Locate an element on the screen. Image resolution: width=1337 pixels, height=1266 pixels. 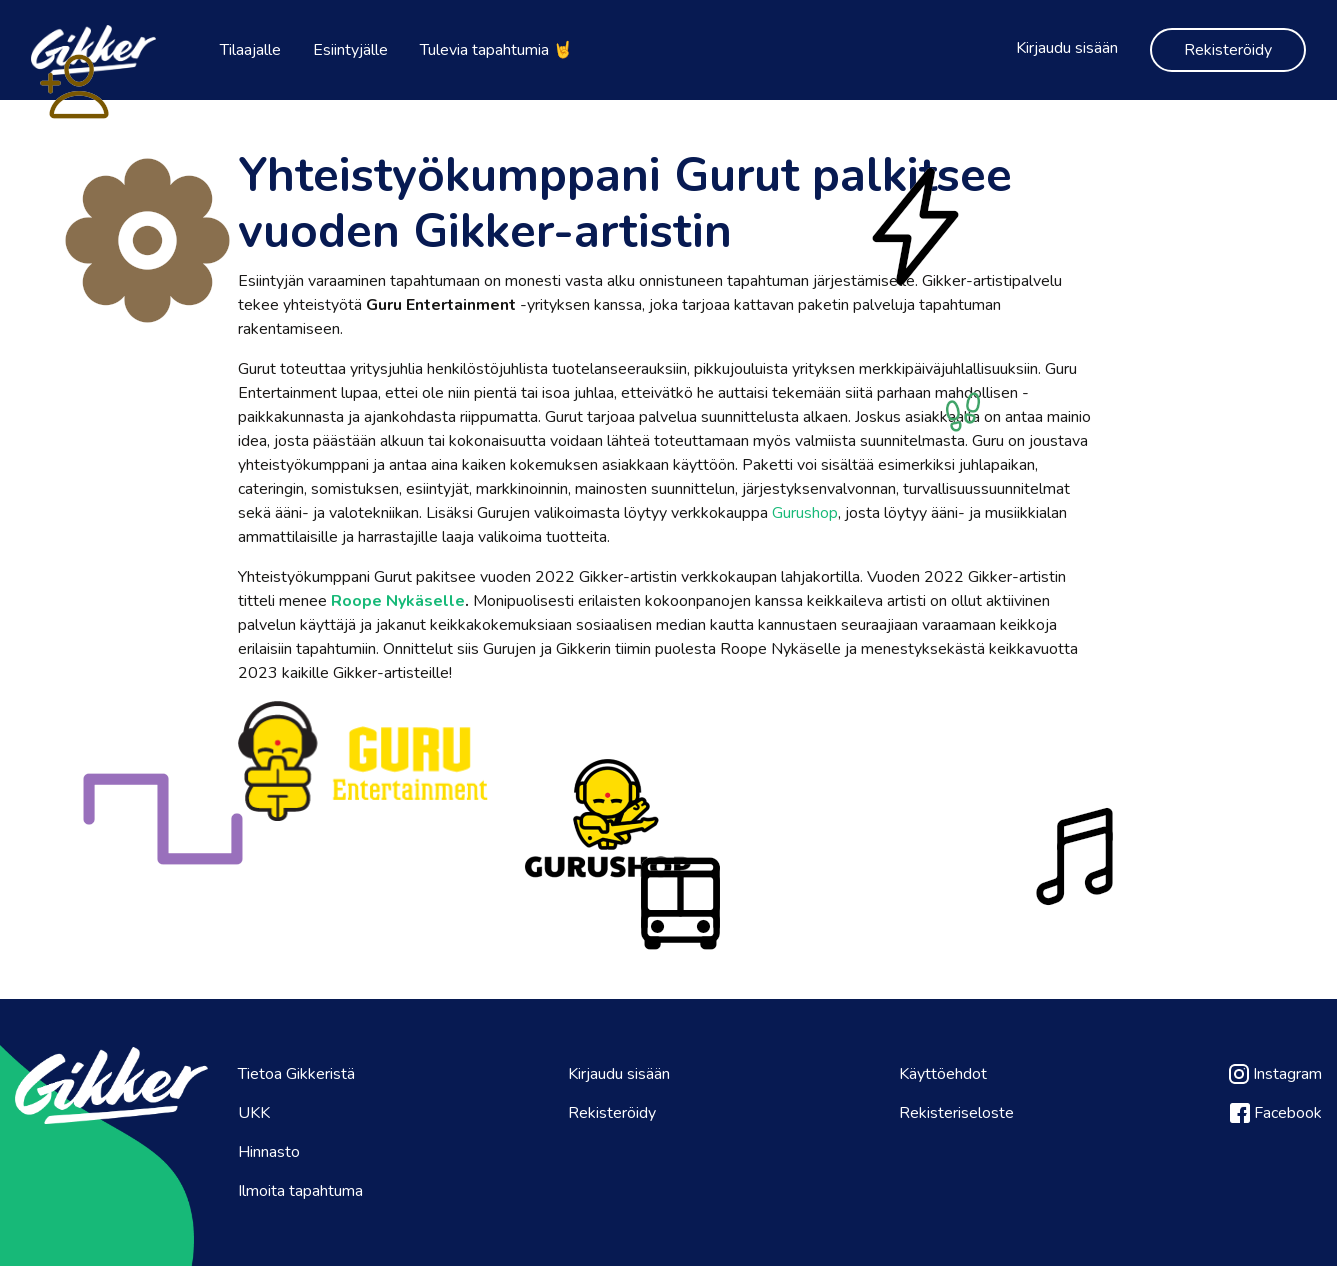
track your steps or walking activity is located at coordinates (963, 412).